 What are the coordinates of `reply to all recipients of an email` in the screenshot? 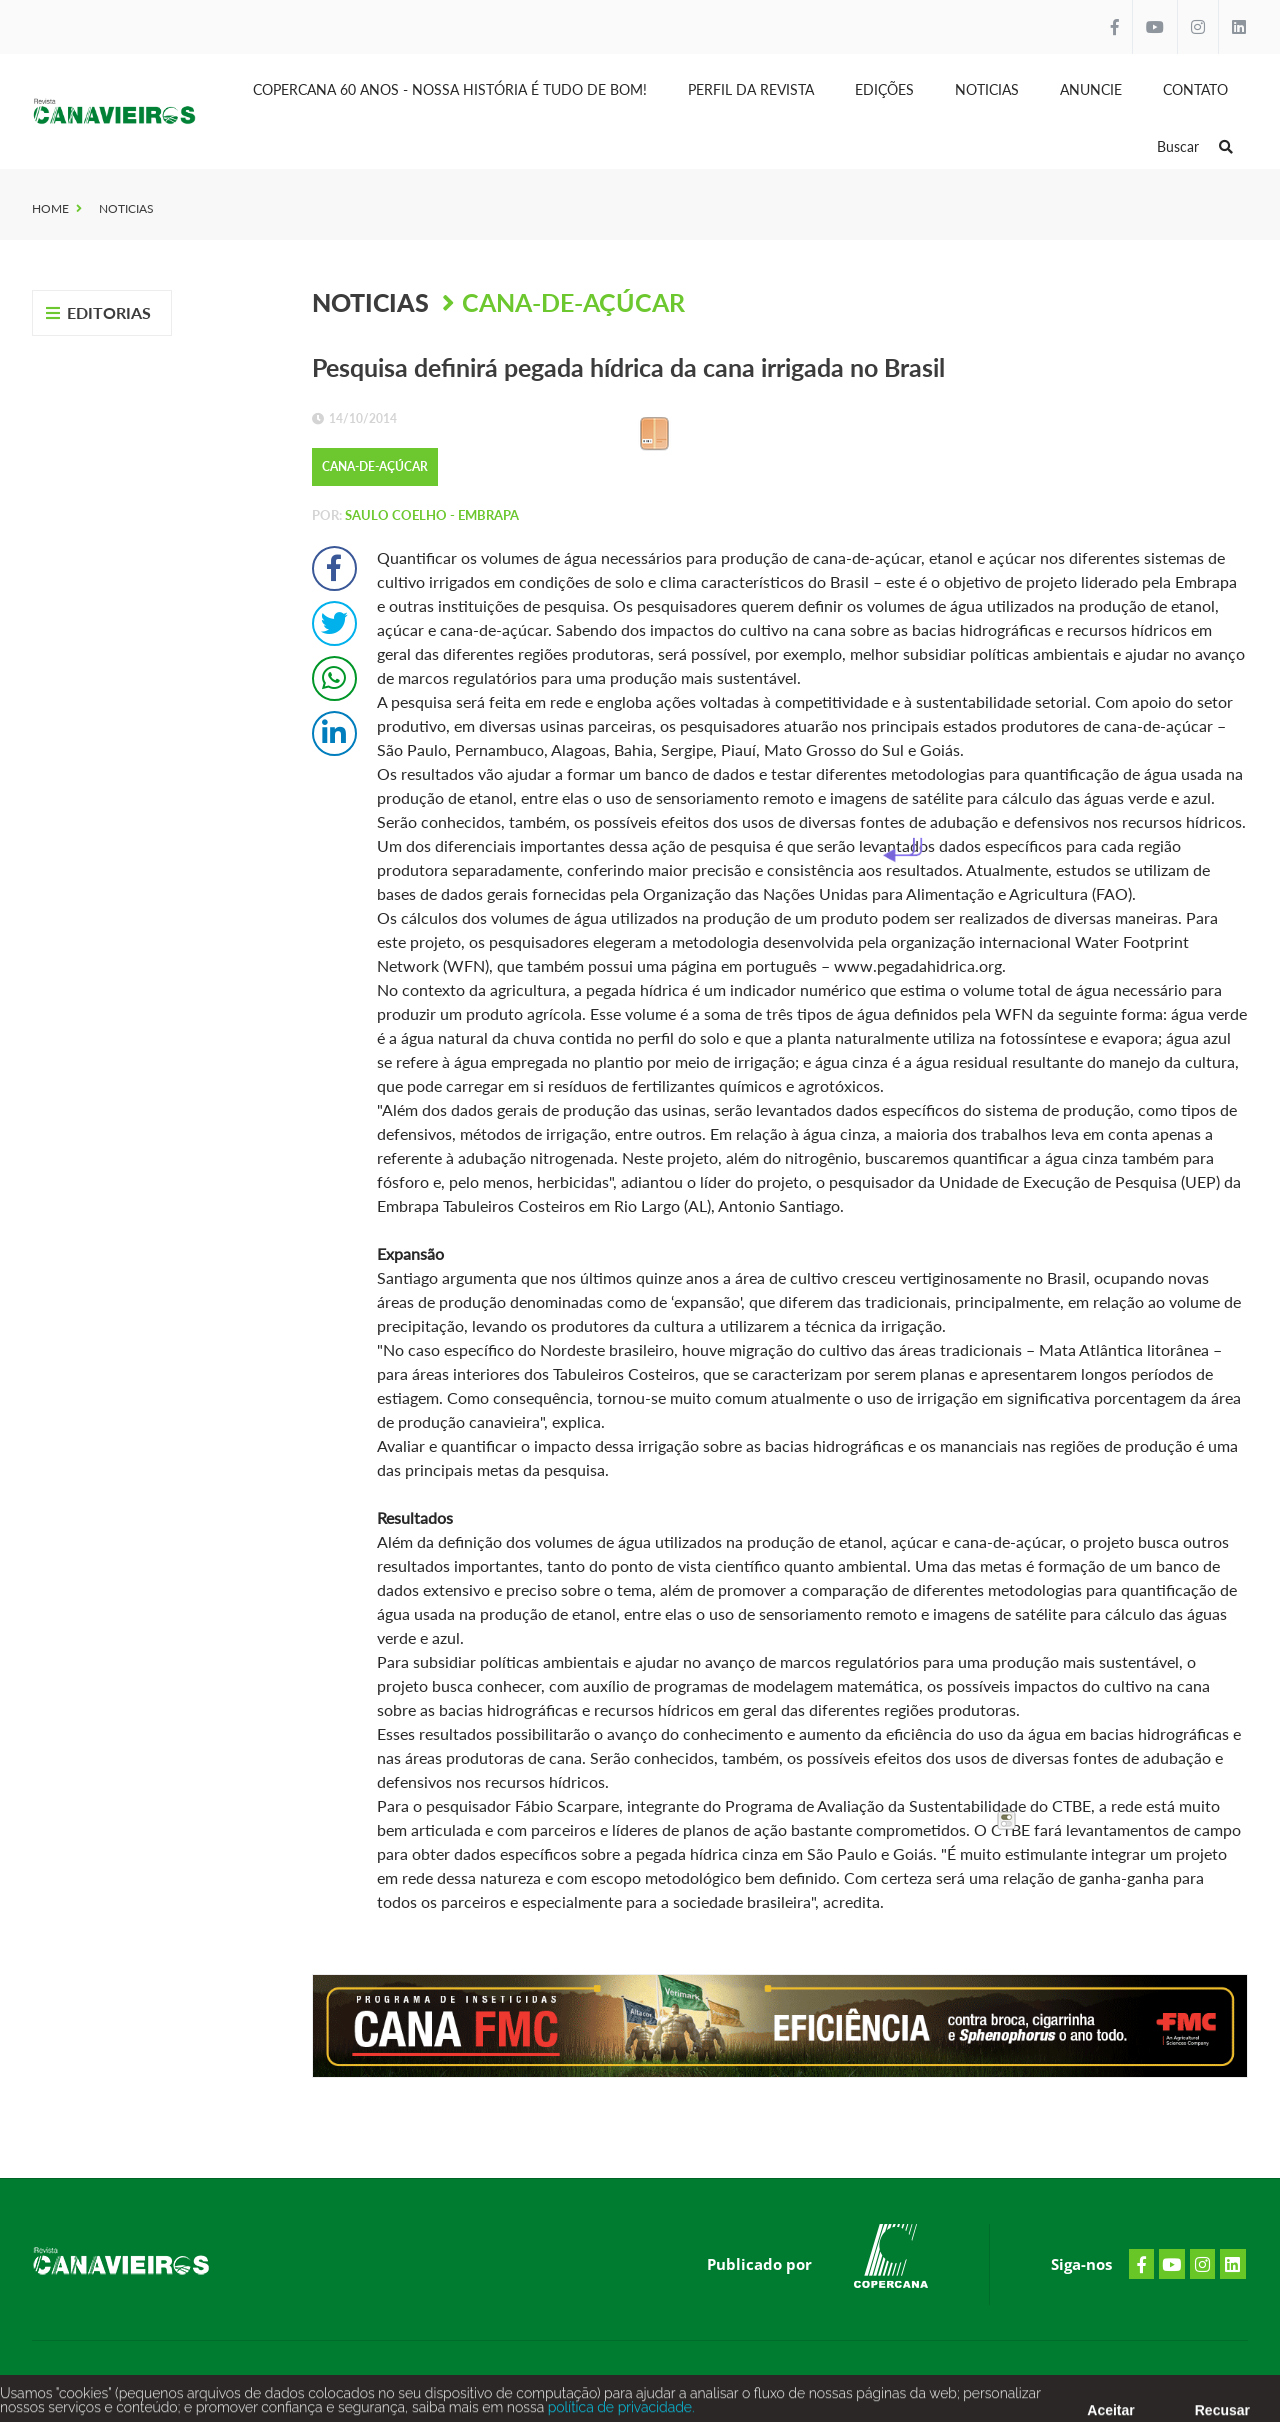 It's located at (902, 847).